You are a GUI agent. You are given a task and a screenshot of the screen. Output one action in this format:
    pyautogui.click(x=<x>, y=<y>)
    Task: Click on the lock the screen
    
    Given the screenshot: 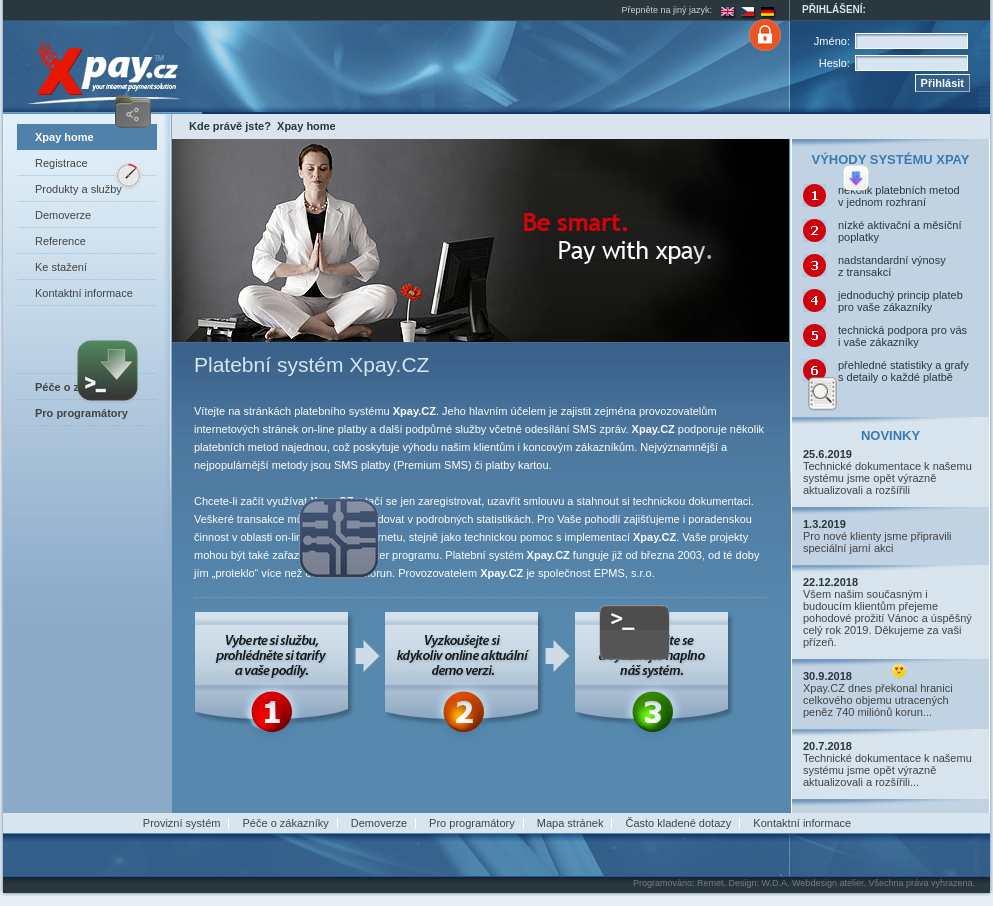 What is the action you would take?
    pyautogui.click(x=765, y=35)
    